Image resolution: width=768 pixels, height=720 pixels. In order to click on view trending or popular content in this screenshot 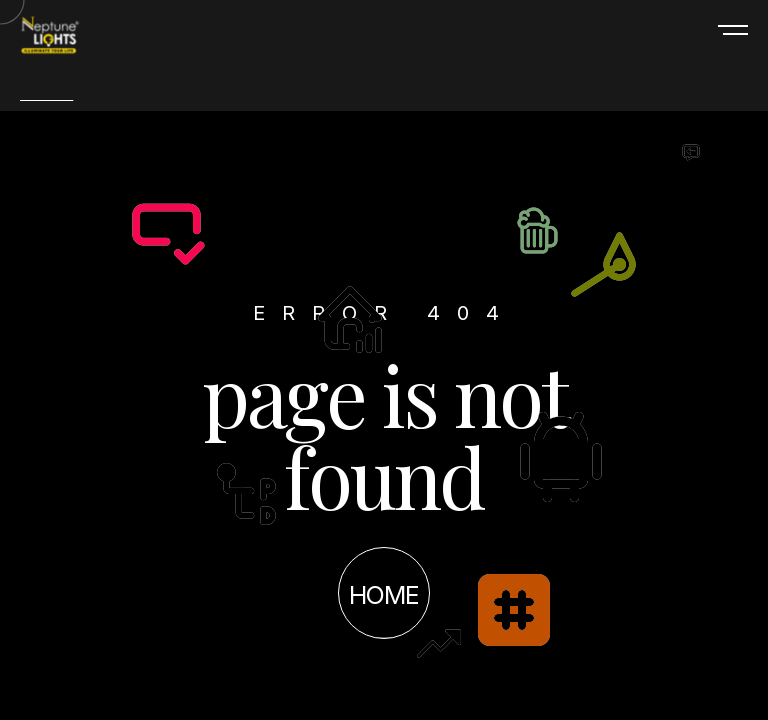, I will do `click(439, 645)`.